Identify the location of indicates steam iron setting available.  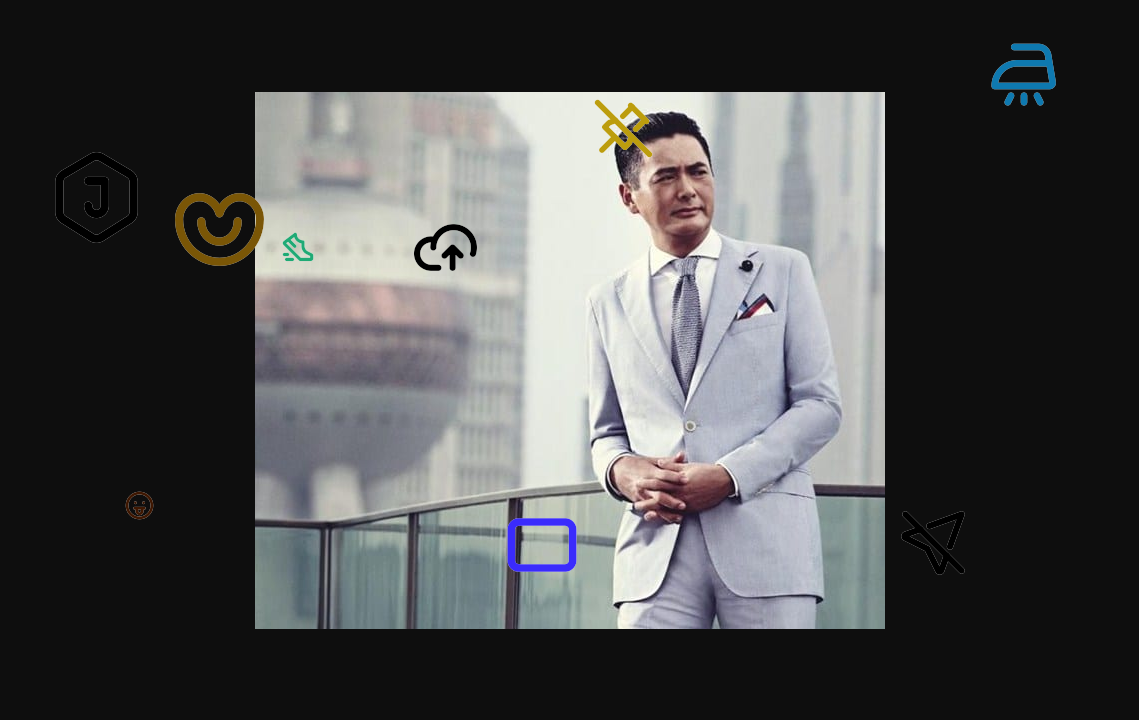
(1024, 73).